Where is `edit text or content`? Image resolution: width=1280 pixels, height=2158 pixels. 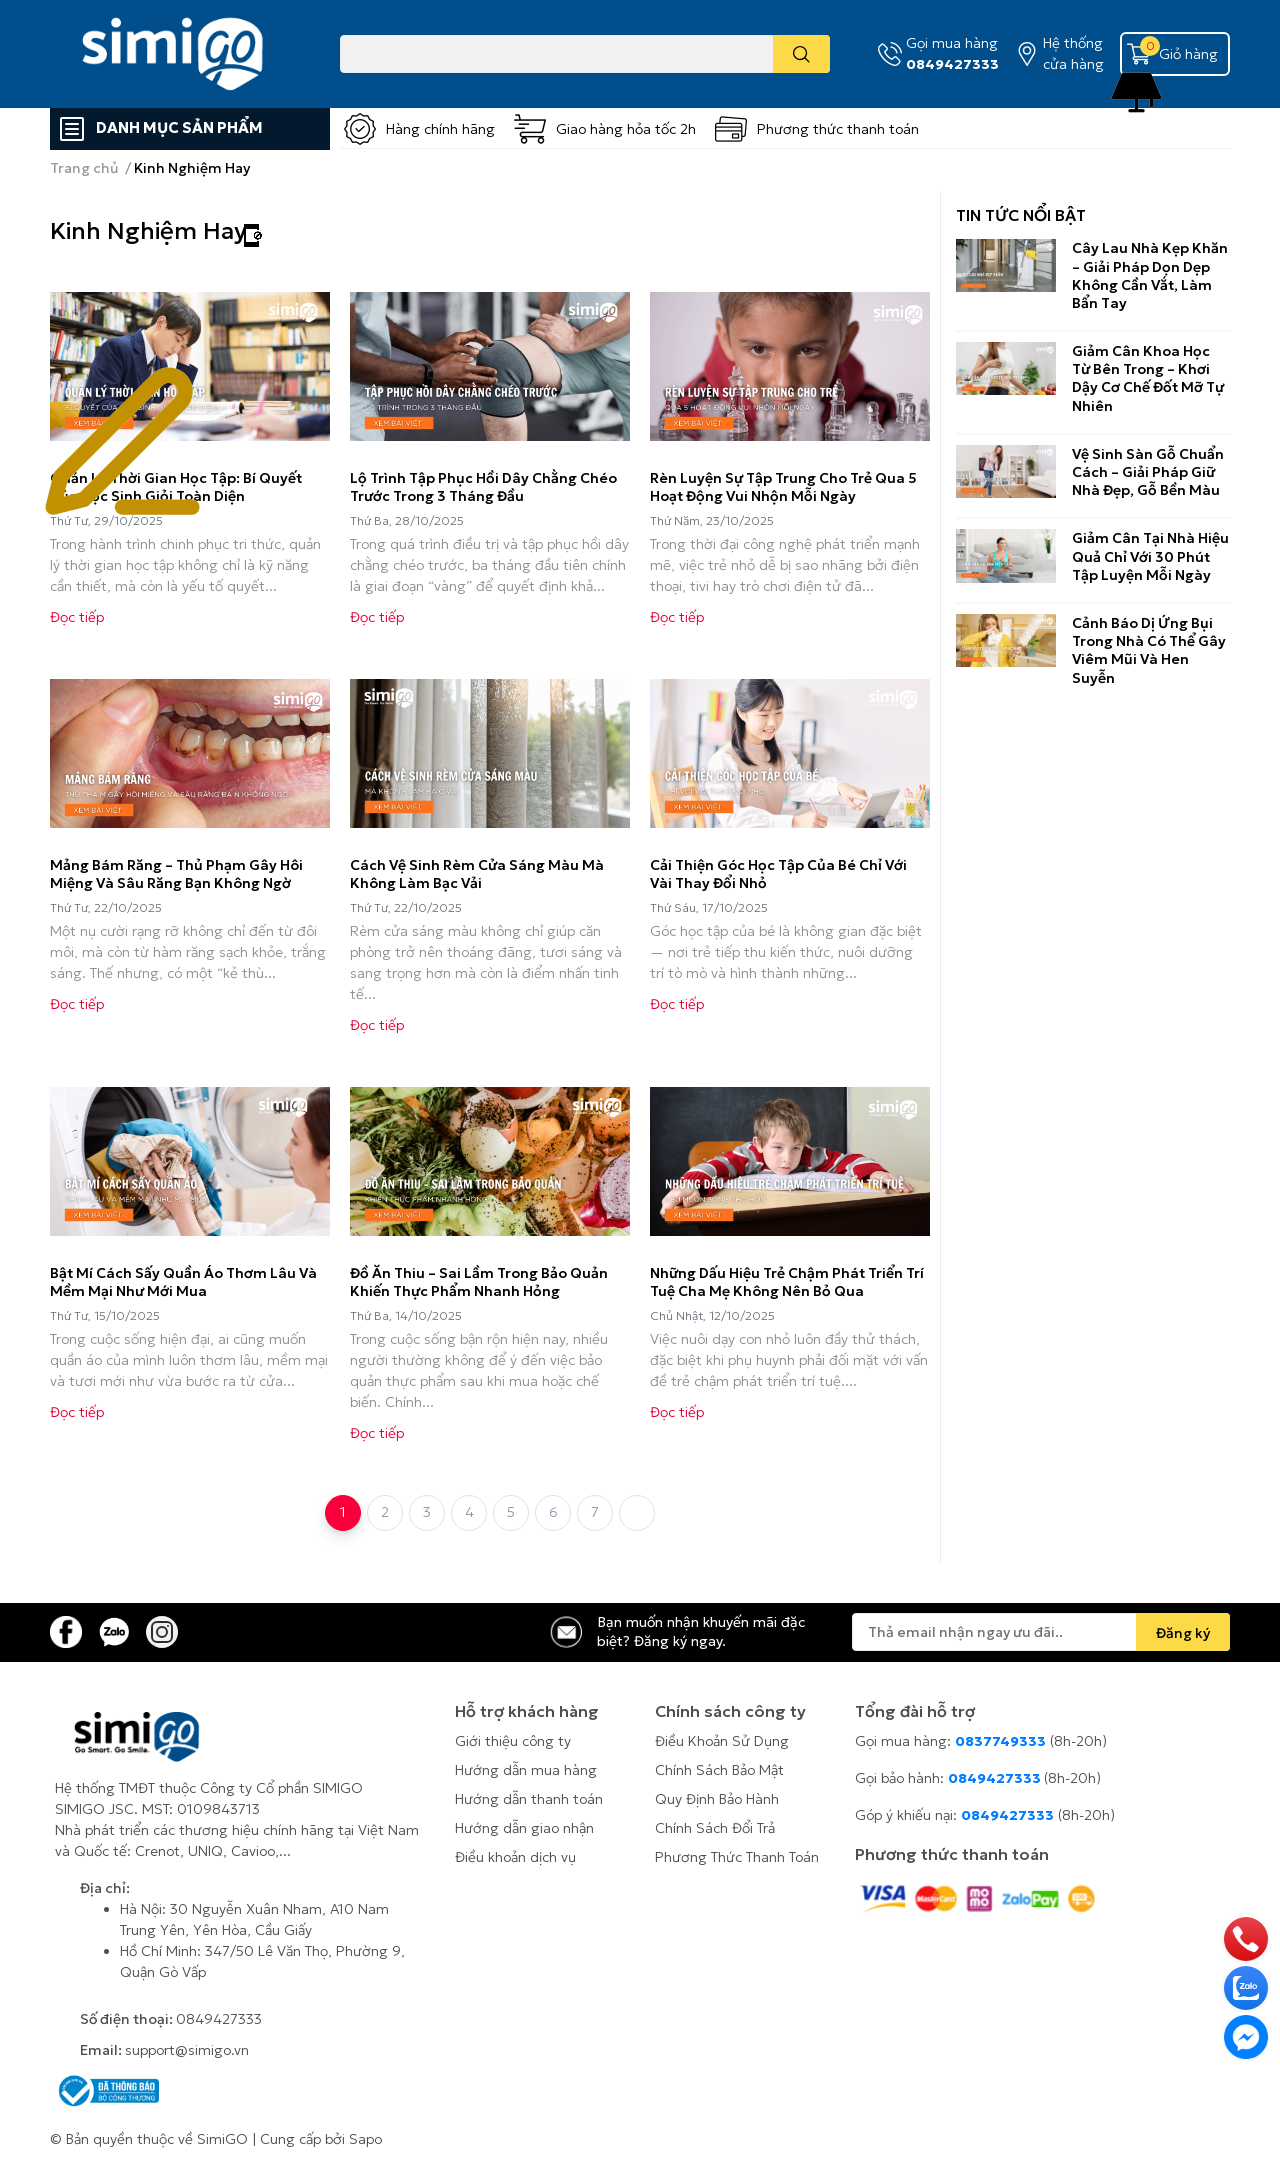 edit text or content is located at coordinates (122, 445).